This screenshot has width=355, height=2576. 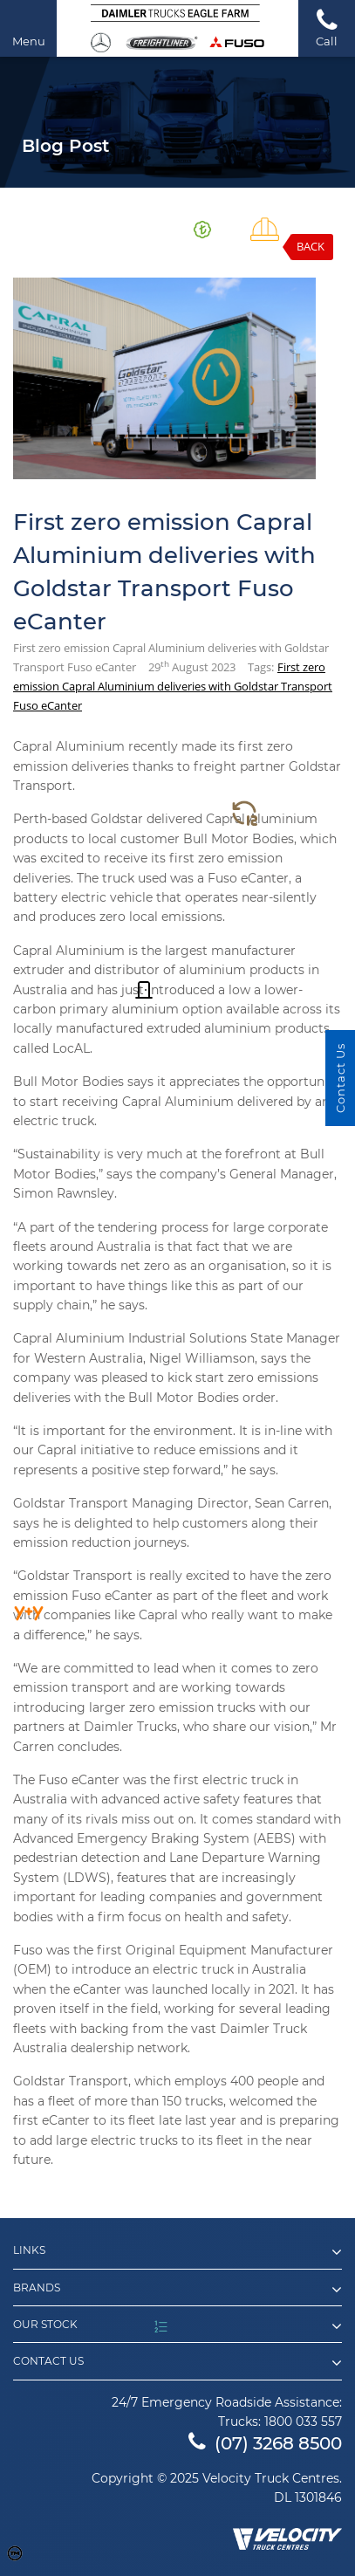 I want to click on switch to 12-hour time format, so click(x=244, y=813).